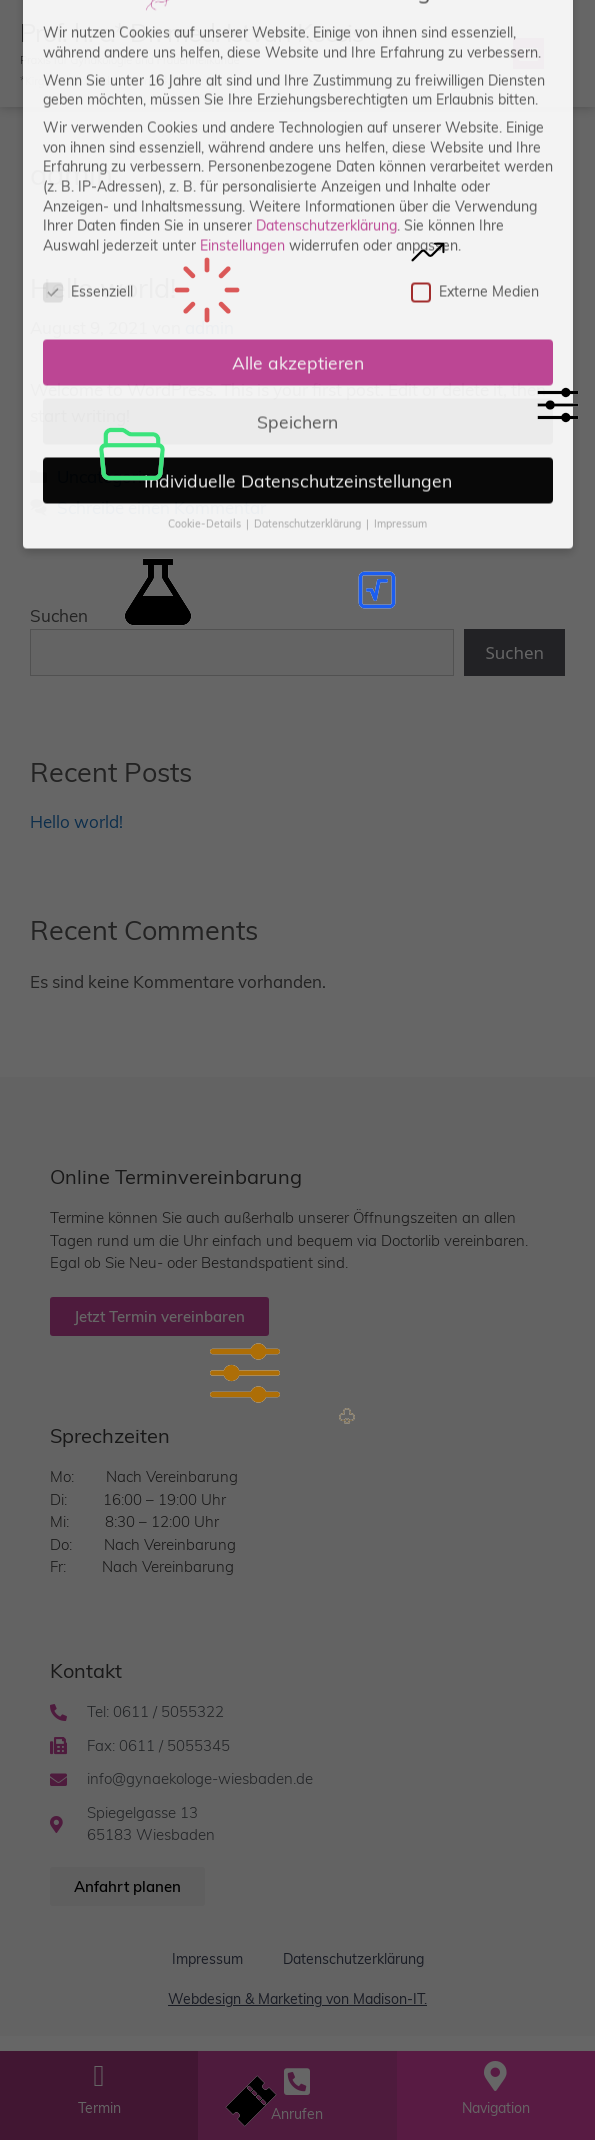 The height and width of the screenshot is (2140, 595). I want to click on view trending or popular content, so click(428, 252).